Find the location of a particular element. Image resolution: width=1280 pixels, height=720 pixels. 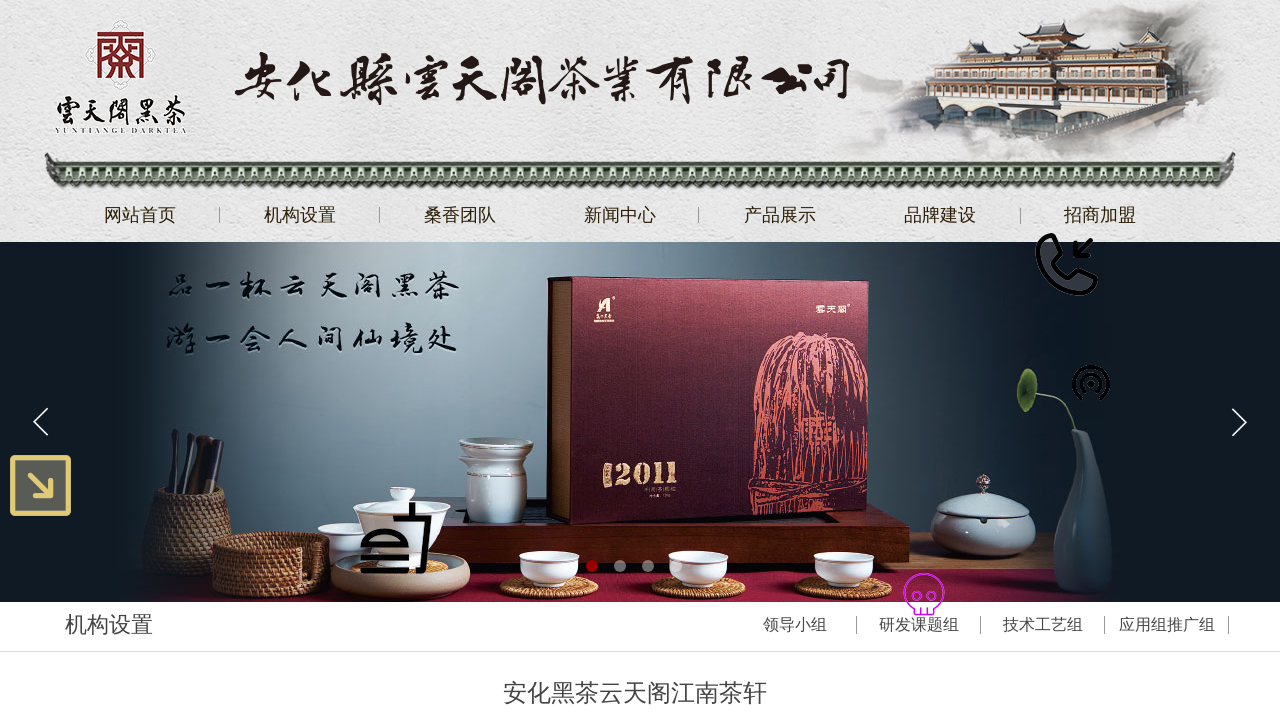

enable mobile hotspot or wifi tethering is located at coordinates (1091, 382).